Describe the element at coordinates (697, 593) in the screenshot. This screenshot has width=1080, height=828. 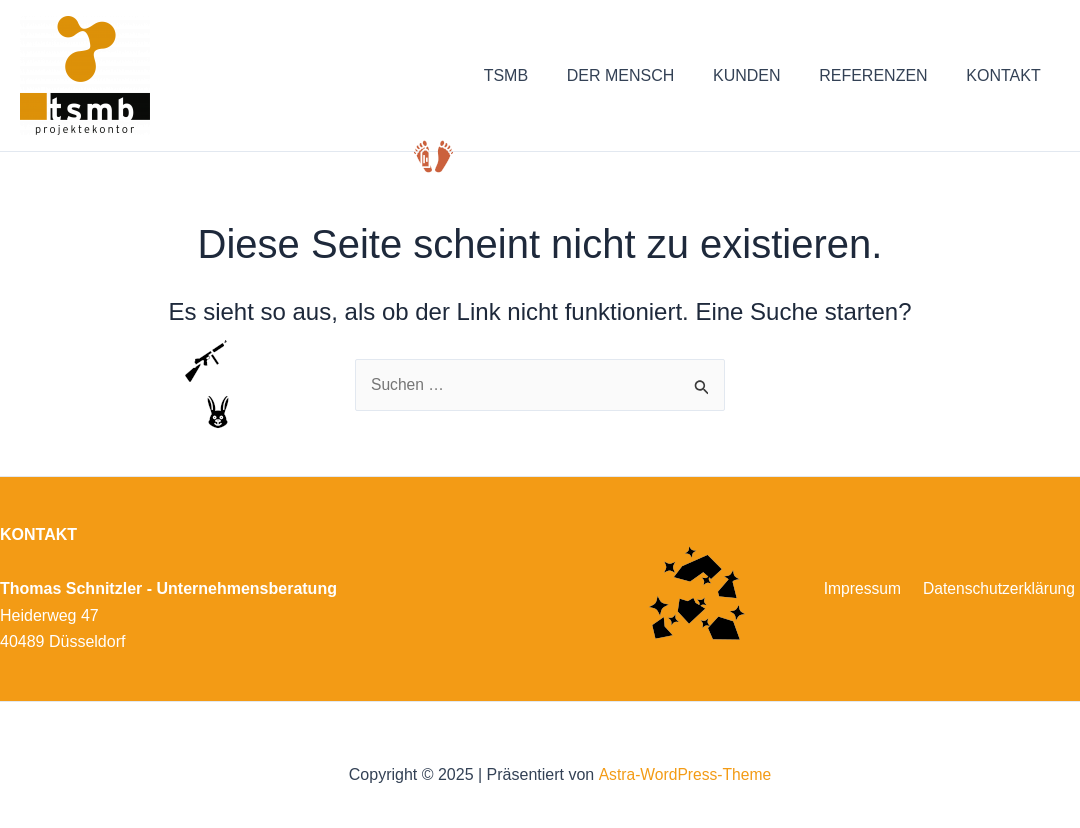
I see `in-game currency or gold rewards` at that location.